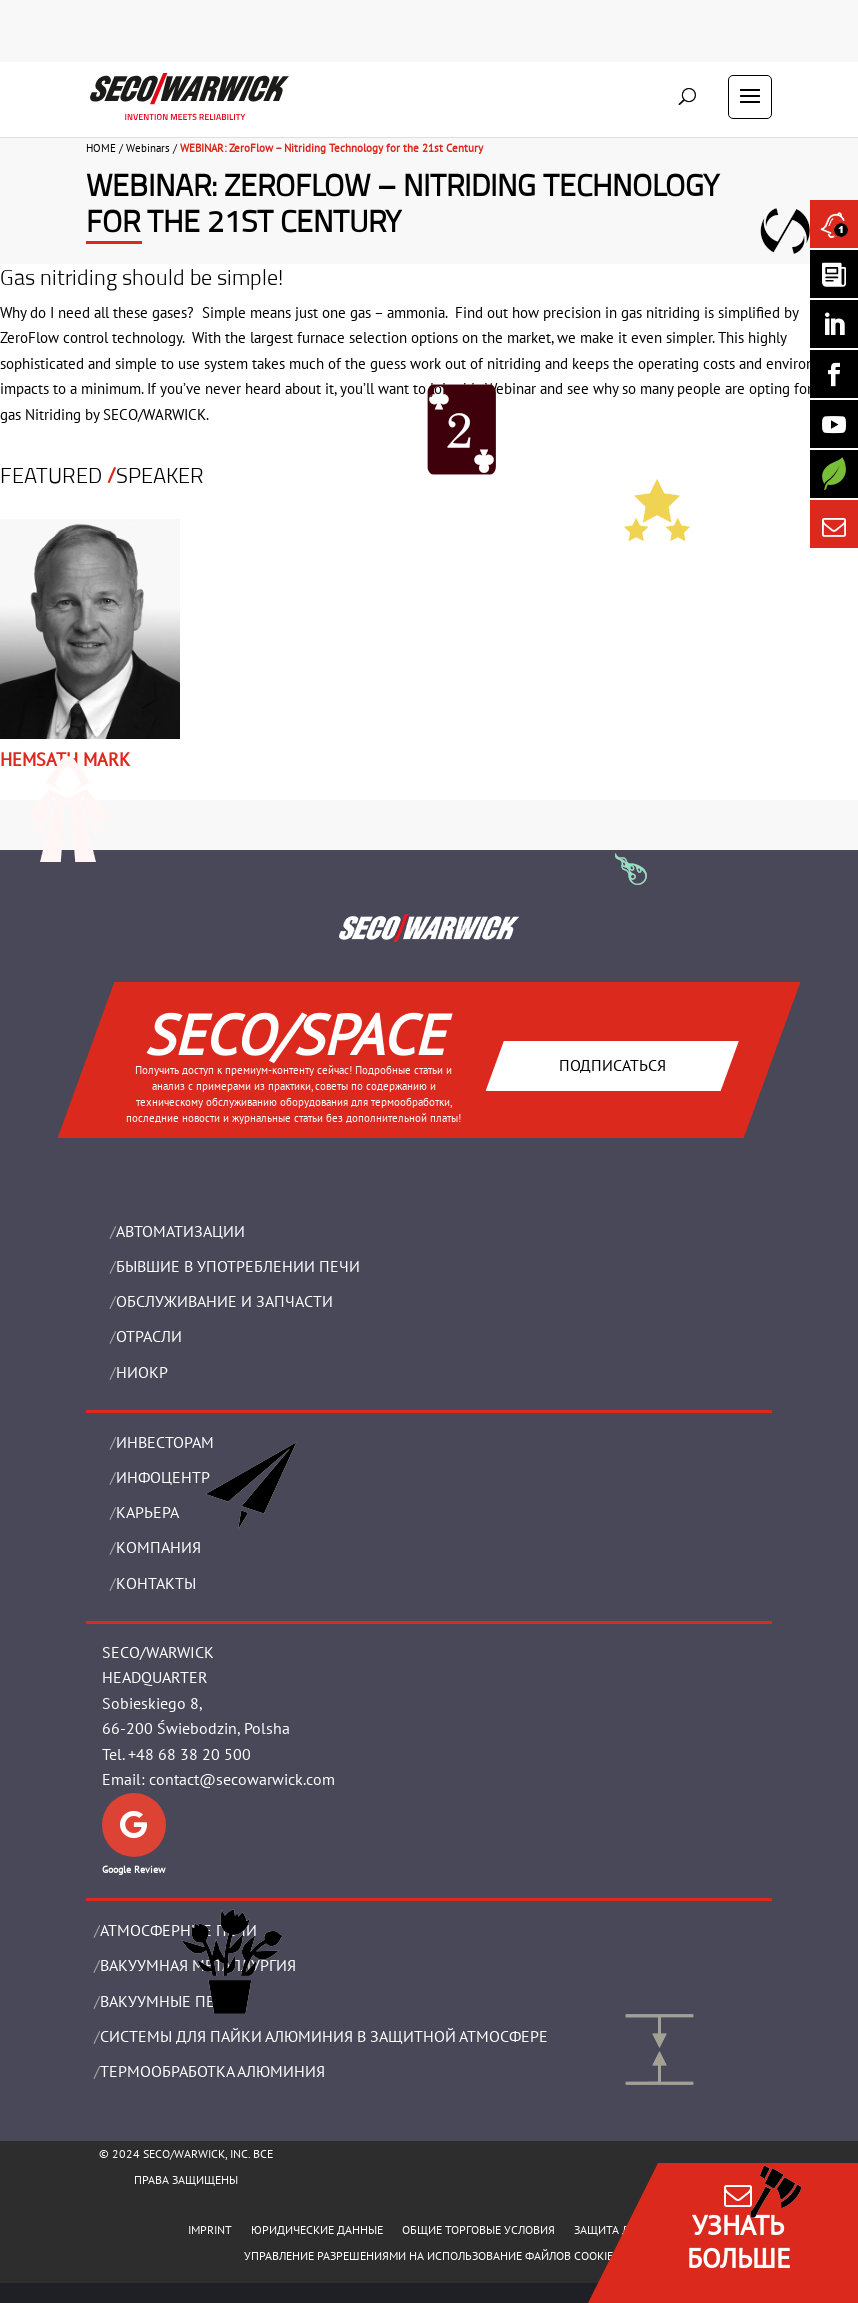 The height and width of the screenshot is (2303, 858). Describe the element at coordinates (659, 2049) in the screenshot. I see `join a game or session` at that location.